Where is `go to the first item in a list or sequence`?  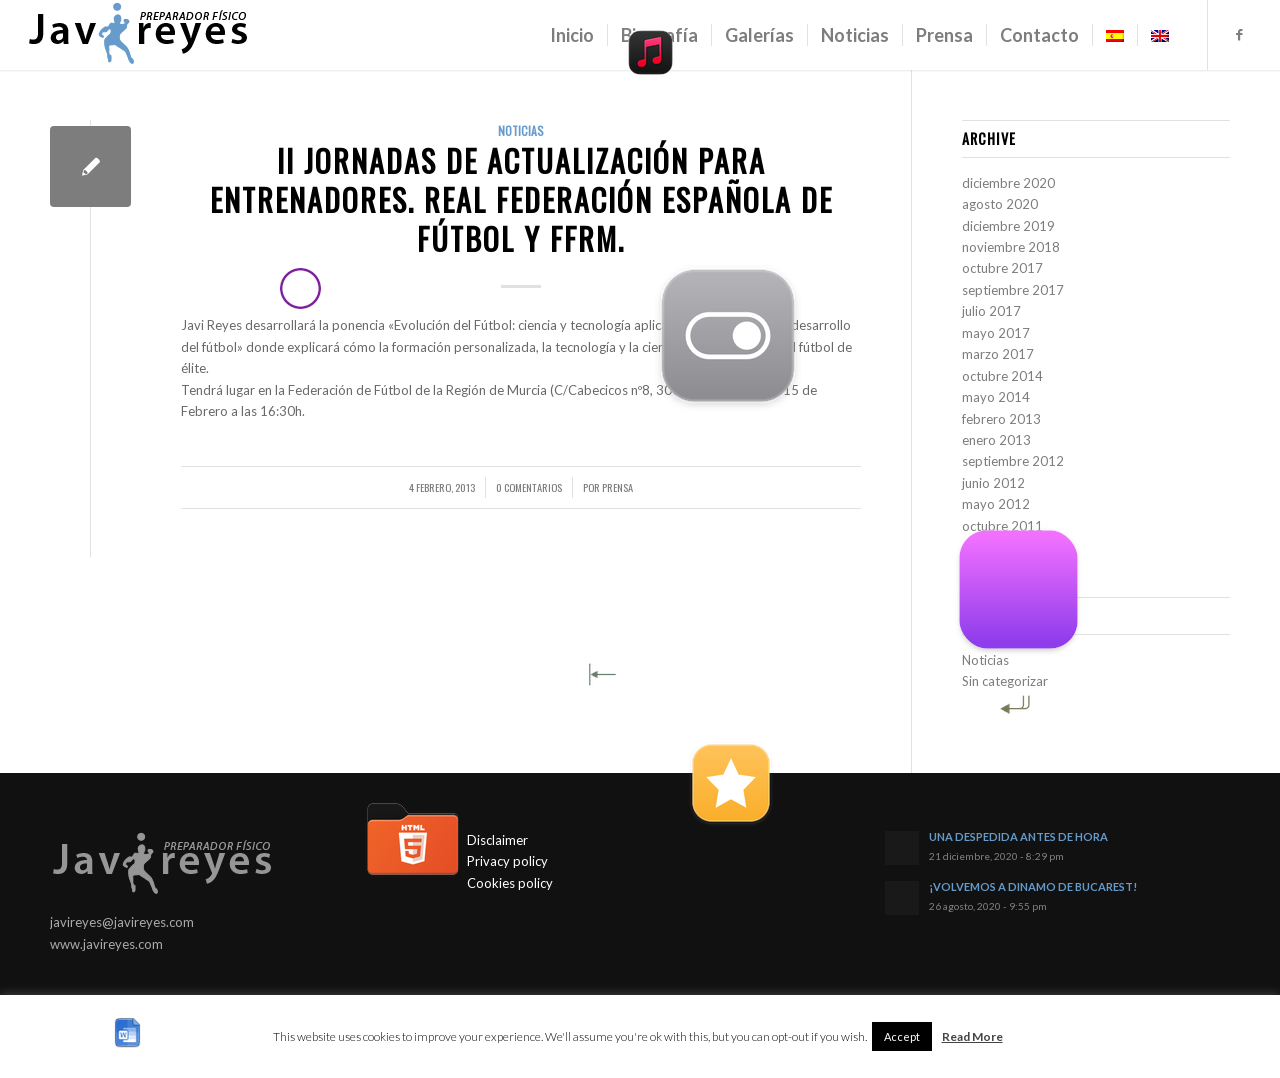
go to the first item in a list or sequence is located at coordinates (602, 674).